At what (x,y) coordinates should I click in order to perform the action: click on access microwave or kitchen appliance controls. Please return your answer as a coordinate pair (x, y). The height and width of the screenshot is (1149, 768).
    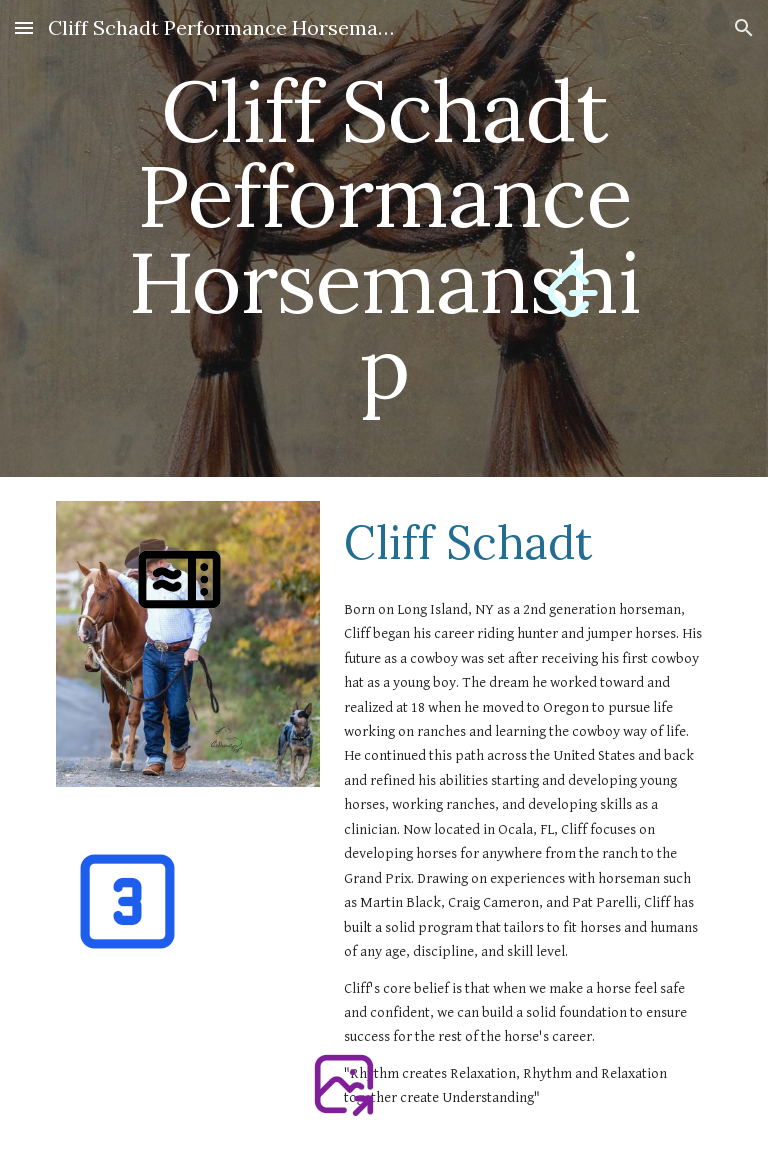
    Looking at the image, I should click on (179, 579).